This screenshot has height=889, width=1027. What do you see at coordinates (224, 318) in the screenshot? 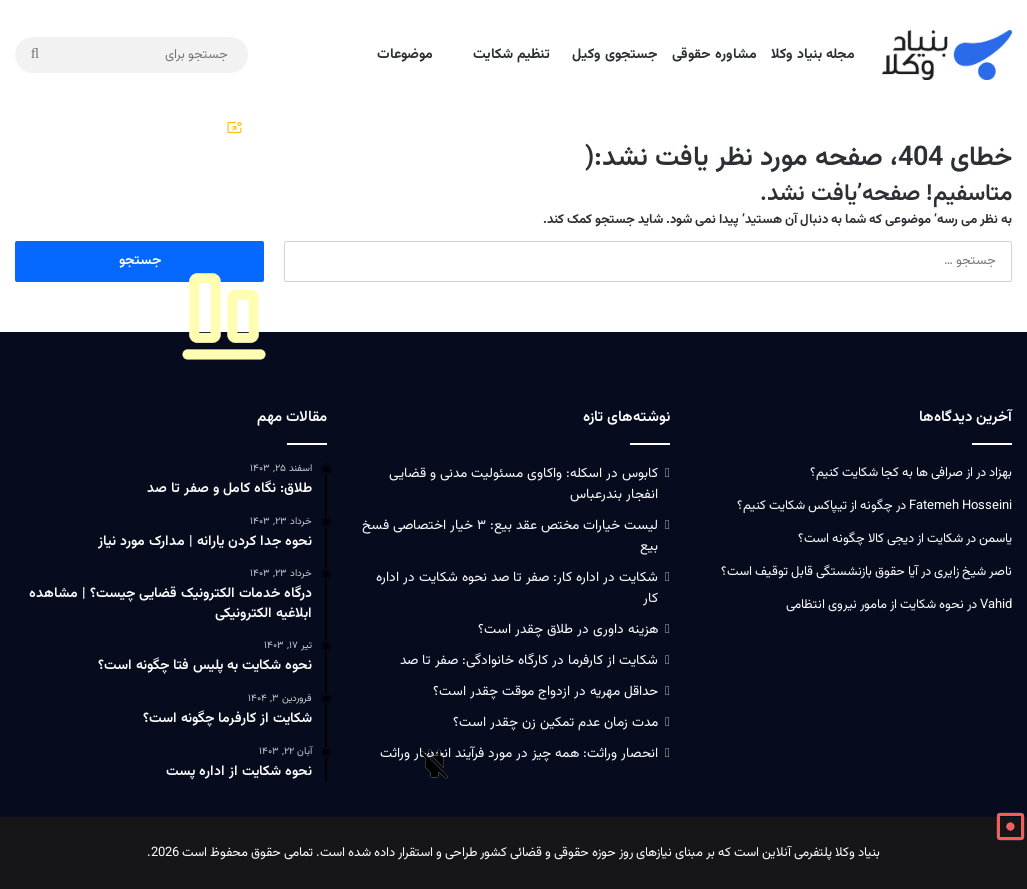
I see `align selected objects to the bottom` at bounding box center [224, 318].